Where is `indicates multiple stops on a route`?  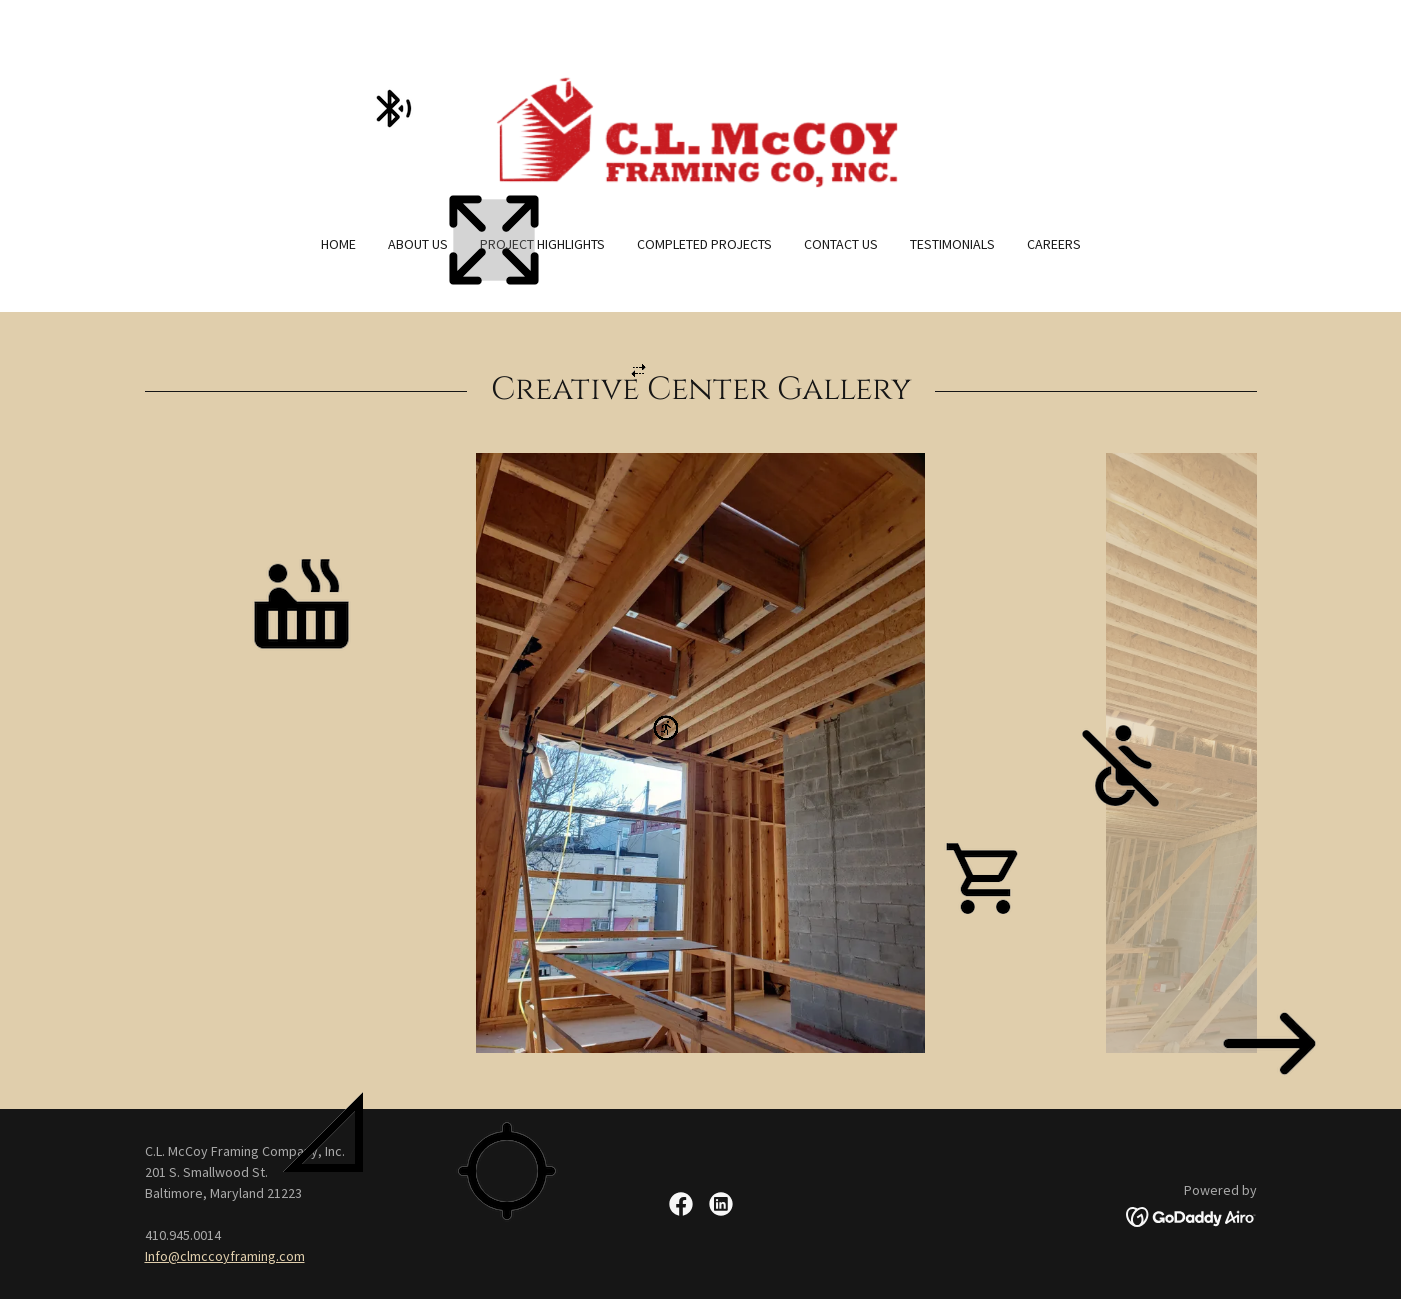
indicates multiple stops on a route is located at coordinates (638, 370).